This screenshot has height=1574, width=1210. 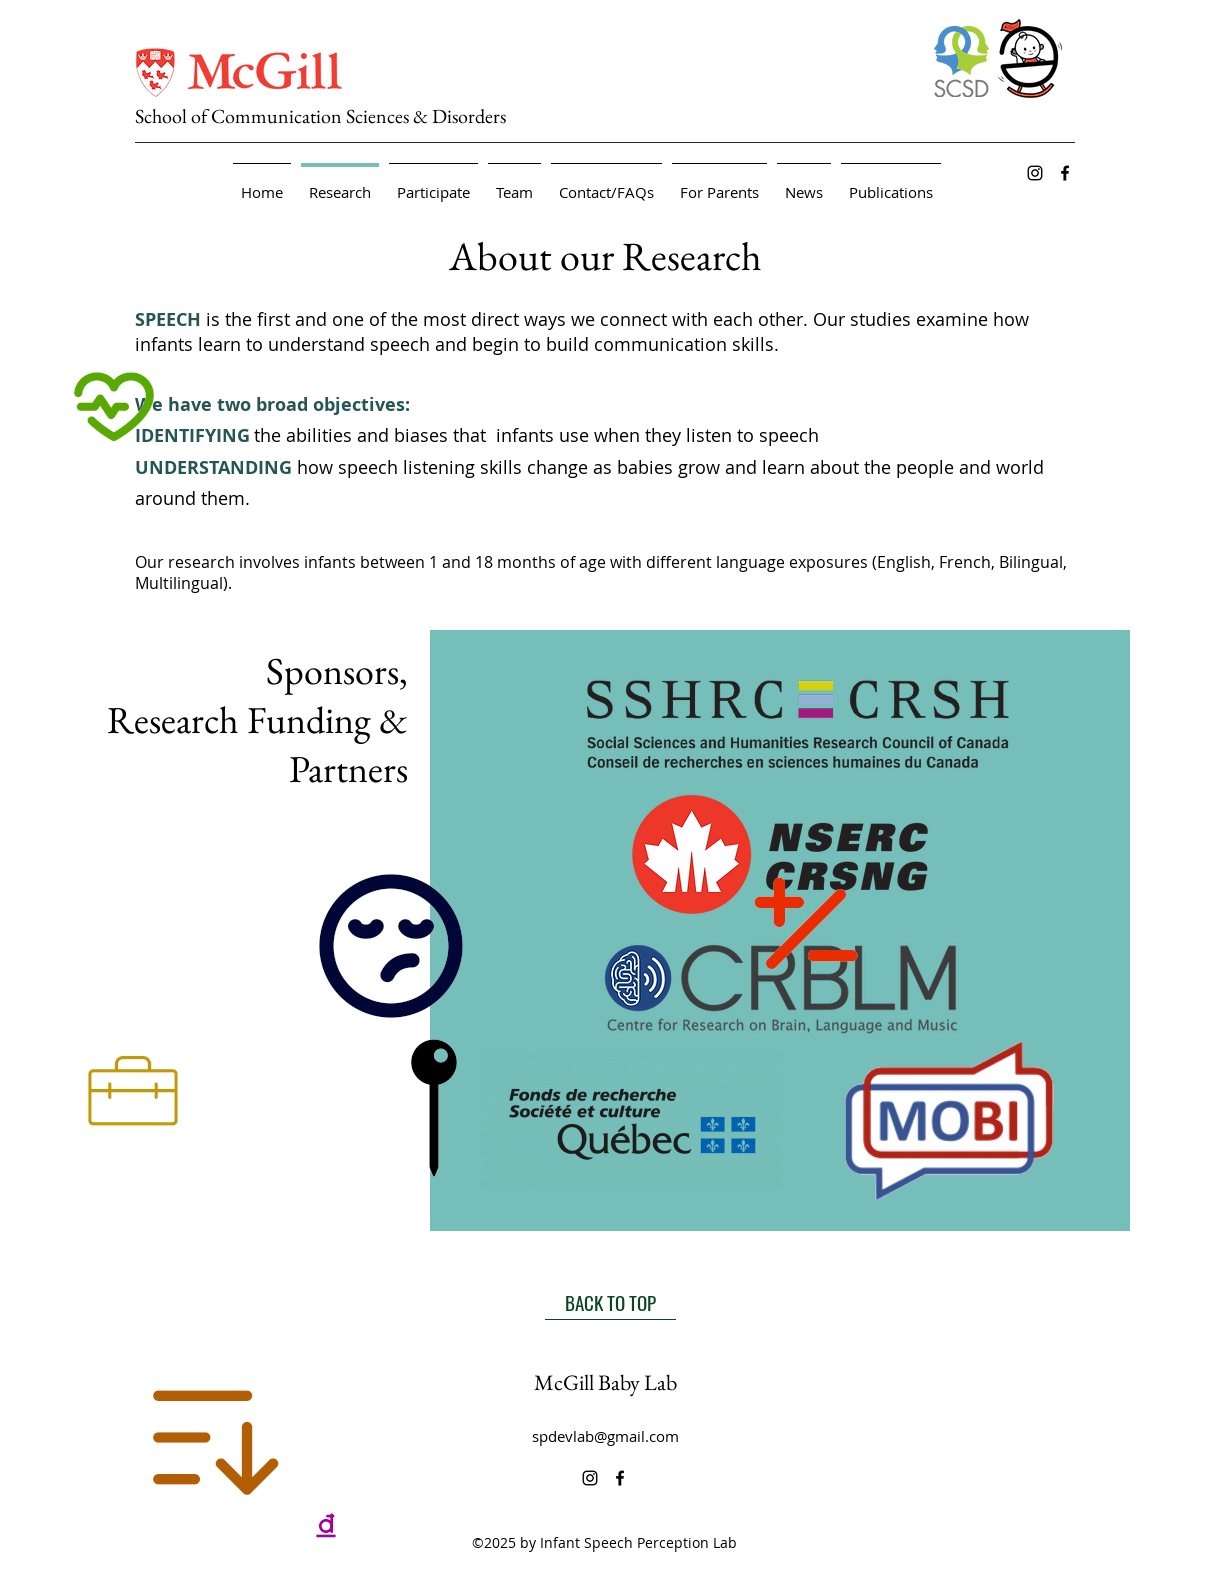 What do you see at coordinates (391, 946) in the screenshot?
I see `indicate user frustration or negative feedback` at bounding box center [391, 946].